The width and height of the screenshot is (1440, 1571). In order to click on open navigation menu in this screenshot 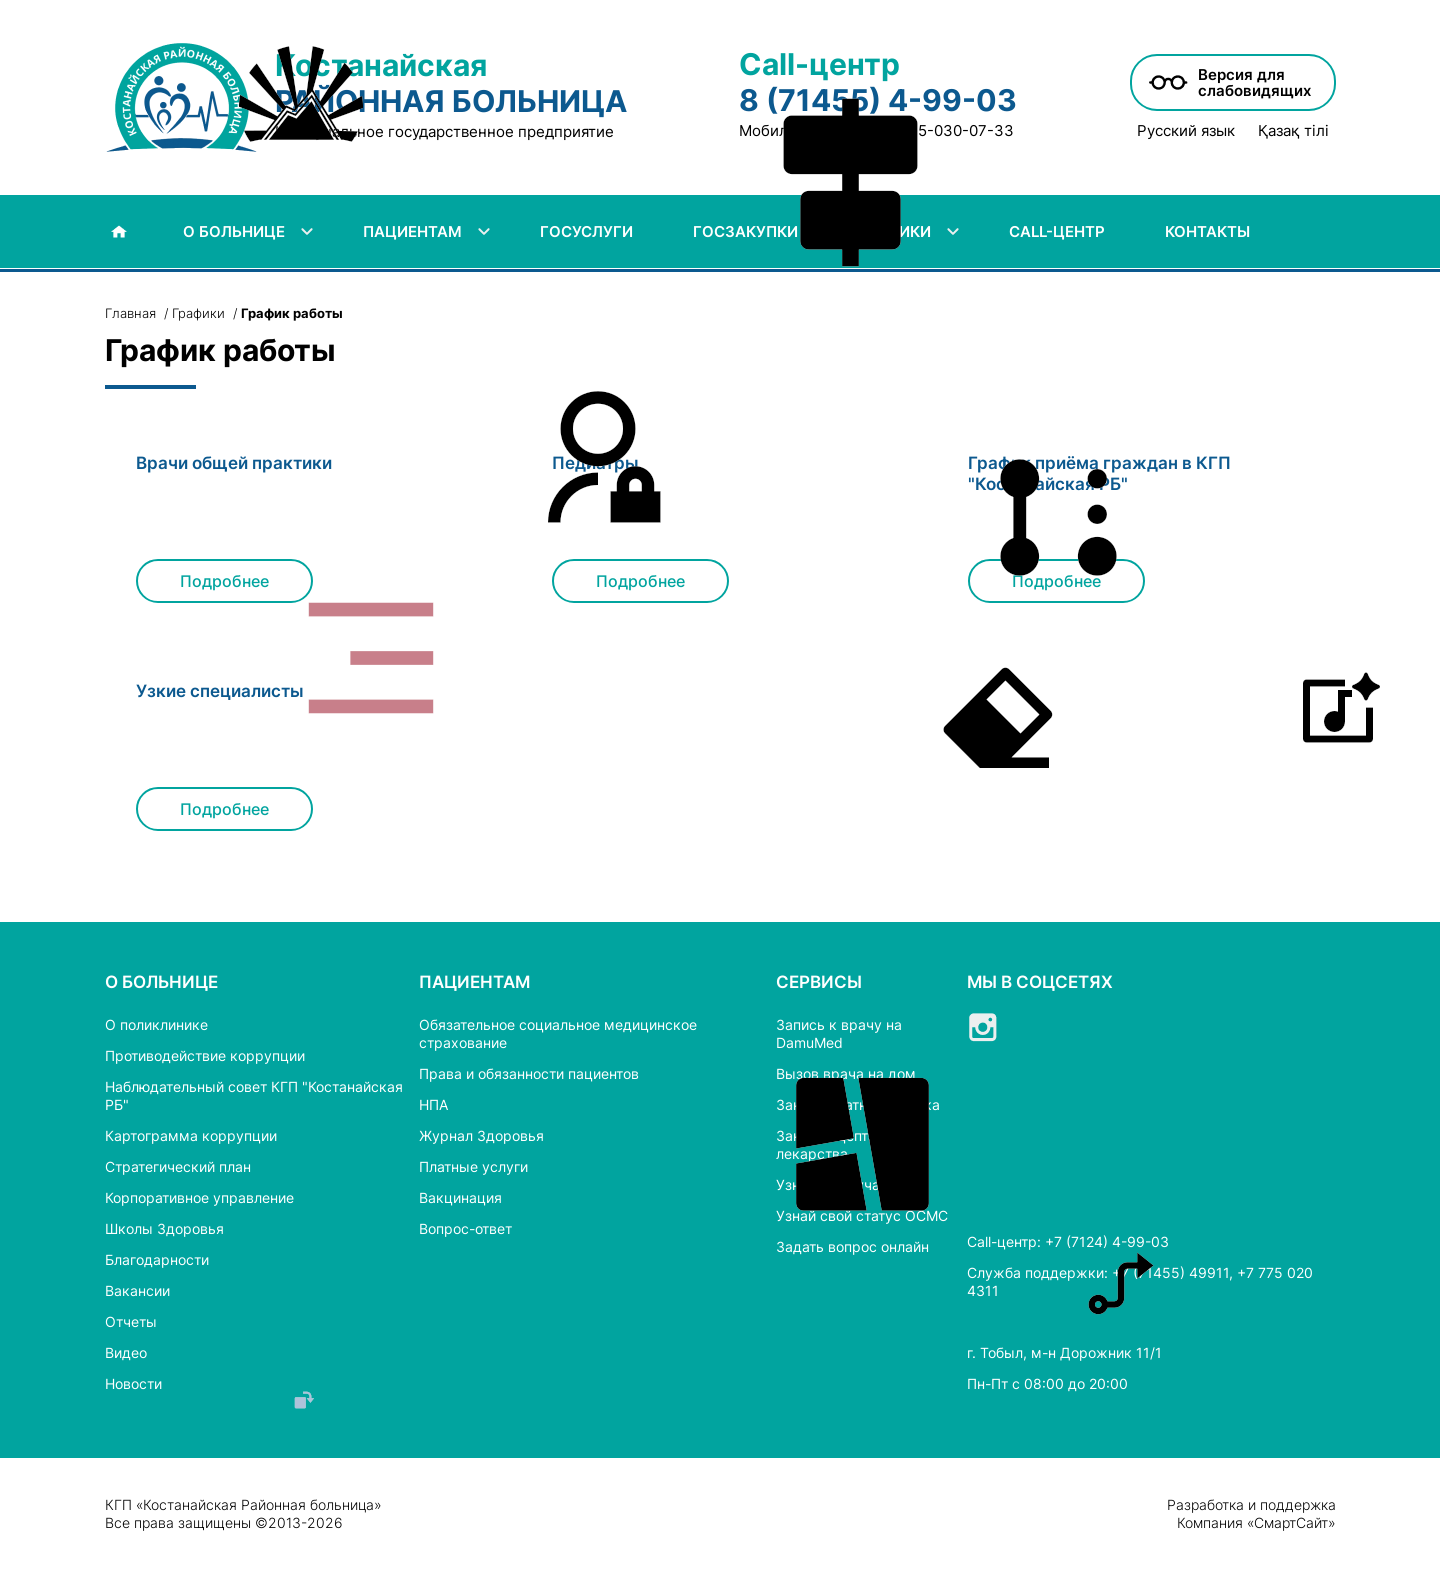, I will do `click(371, 658)`.